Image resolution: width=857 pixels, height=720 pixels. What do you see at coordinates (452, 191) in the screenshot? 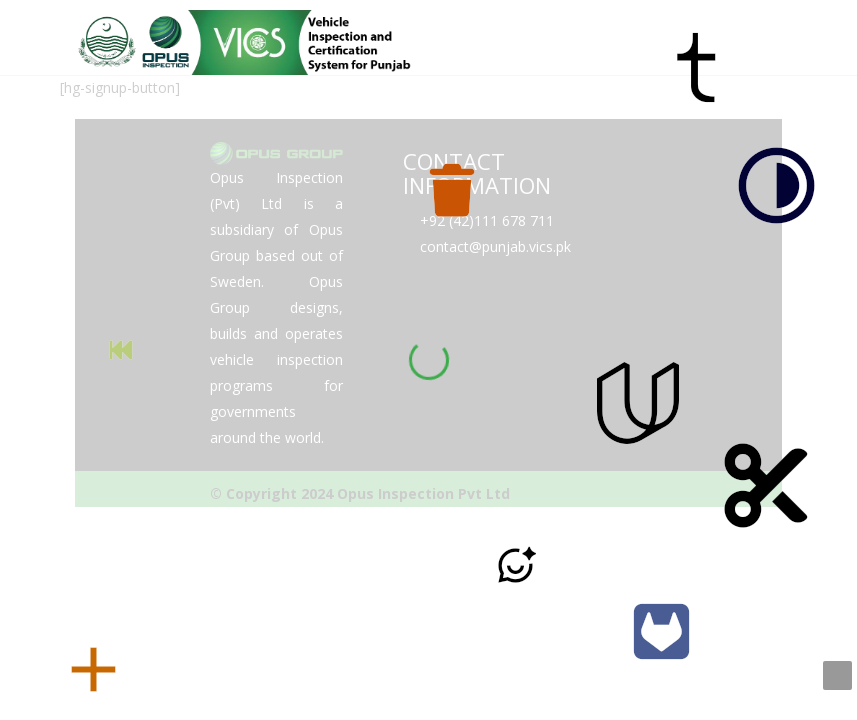
I see `delete this item` at bounding box center [452, 191].